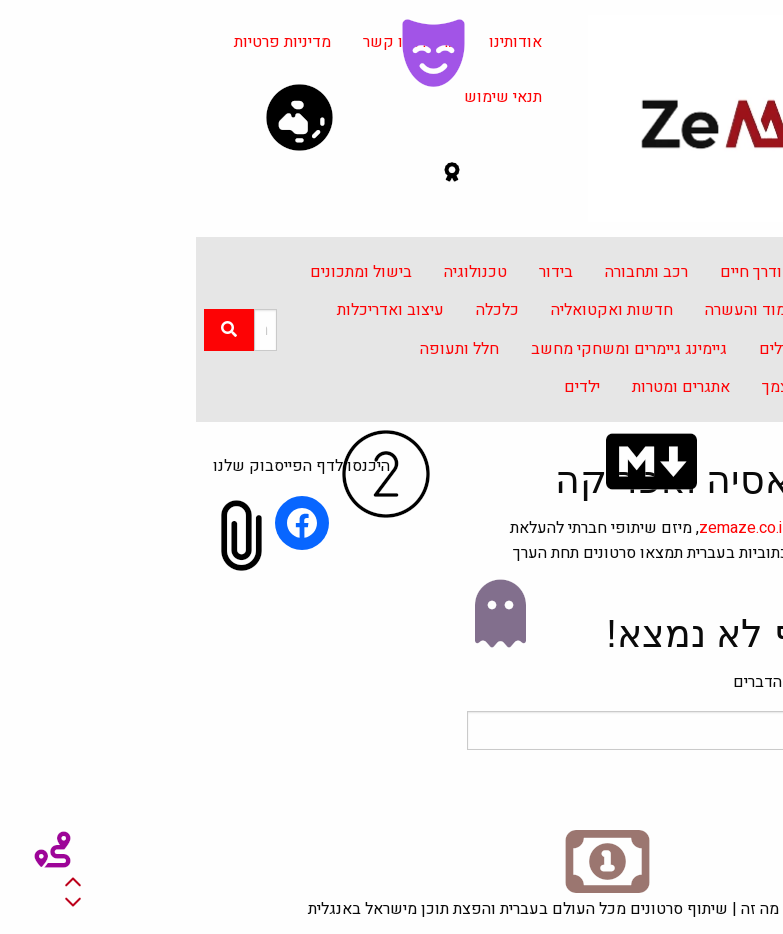 This screenshot has height=934, width=783. What do you see at coordinates (607, 861) in the screenshot?
I see `view payment or billing information` at bounding box center [607, 861].